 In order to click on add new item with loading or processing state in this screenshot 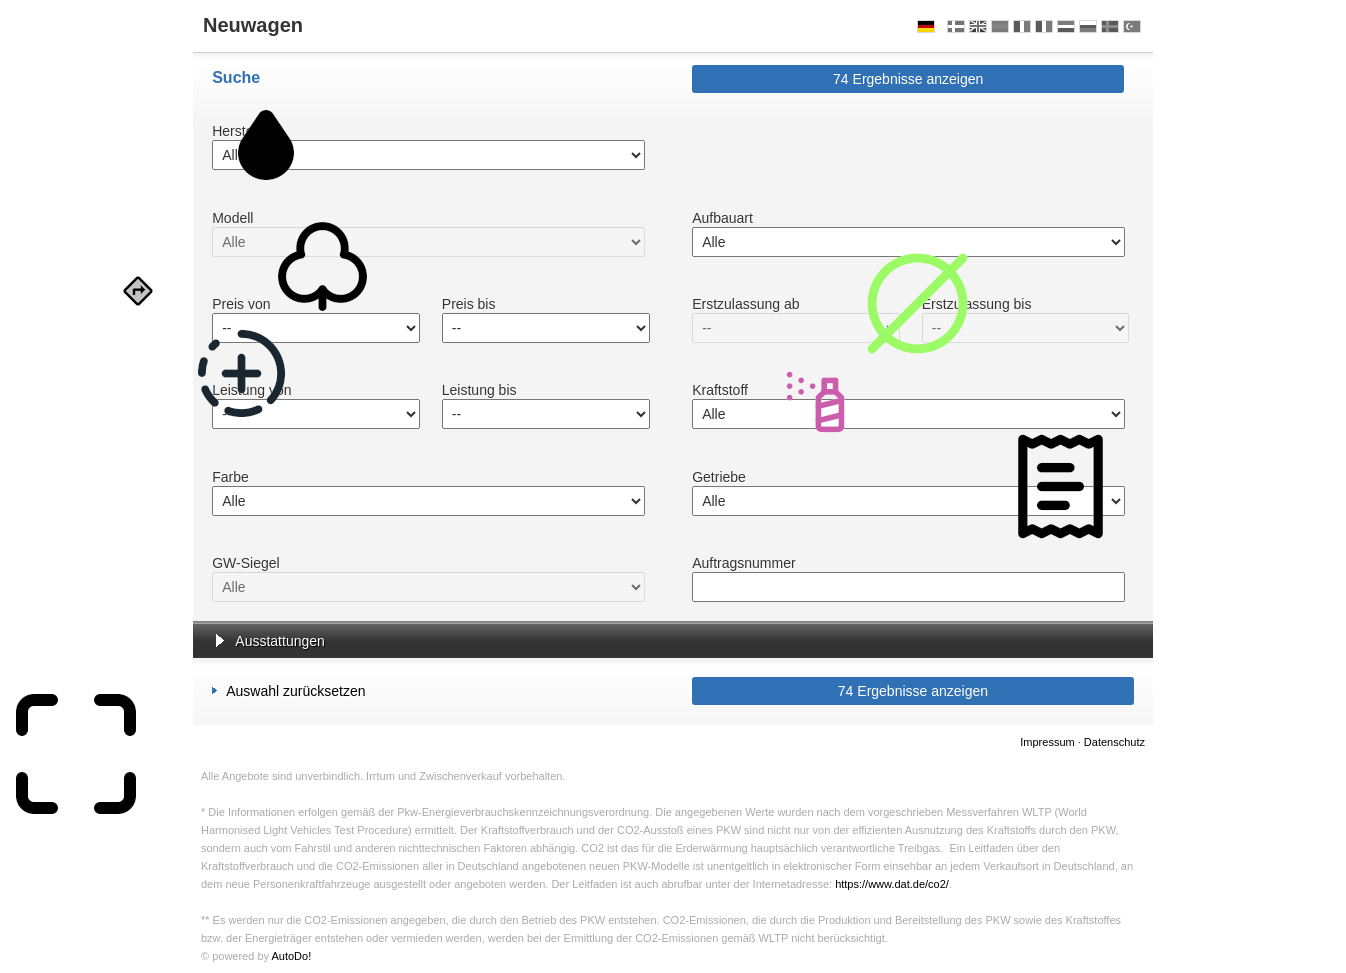, I will do `click(241, 373)`.